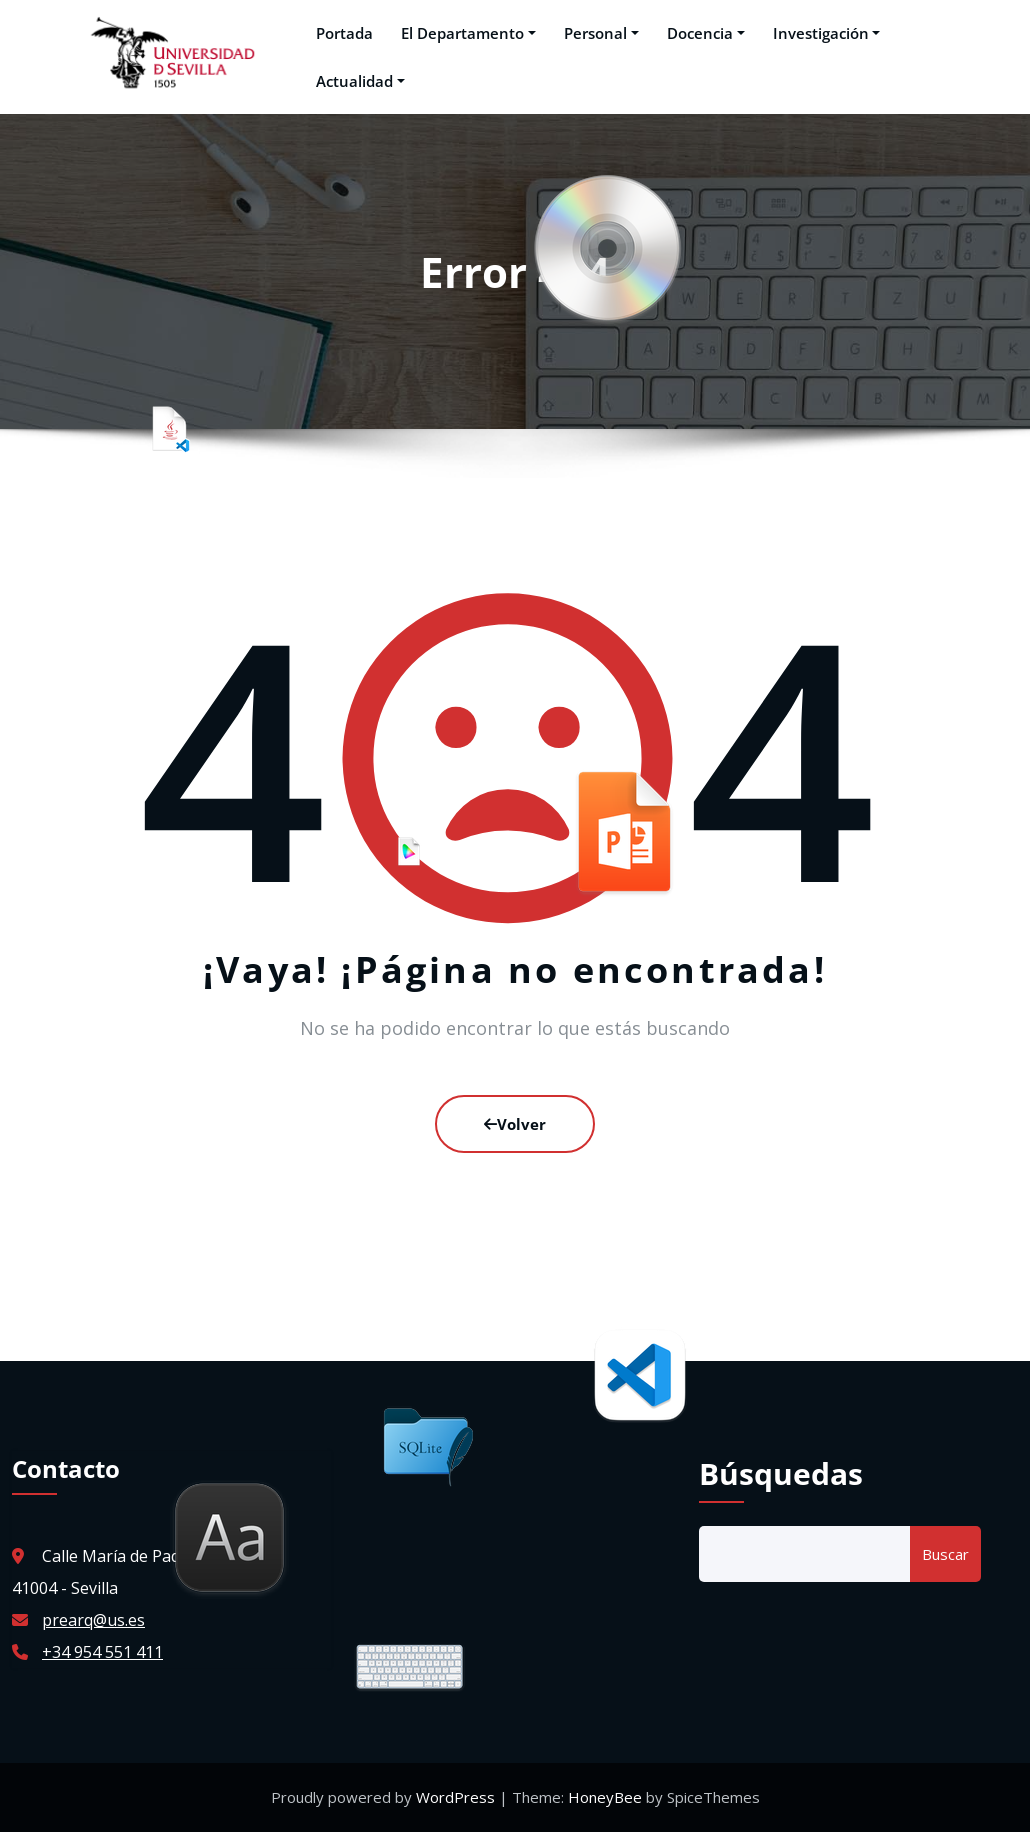 Image resolution: width=1030 pixels, height=1832 pixels. Describe the element at coordinates (607, 251) in the screenshot. I see `access audio CD contents` at that location.